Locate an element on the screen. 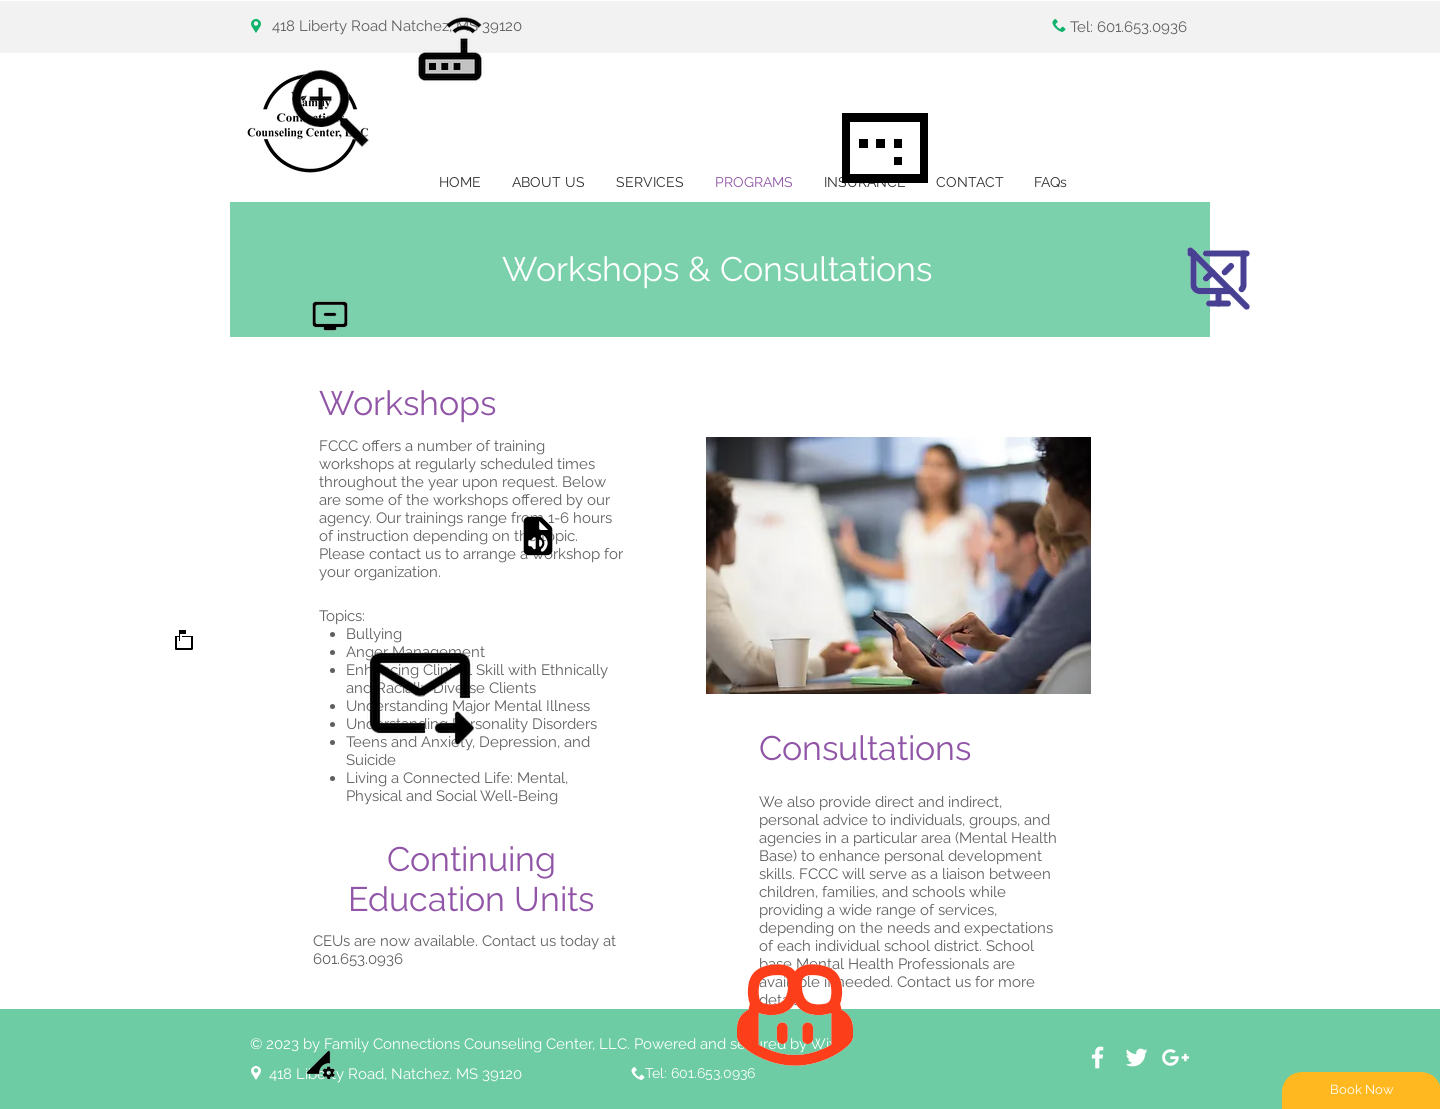 This screenshot has width=1440, height=1109. indicates unread mail in your mailbox is located at coordinates (184, 641).